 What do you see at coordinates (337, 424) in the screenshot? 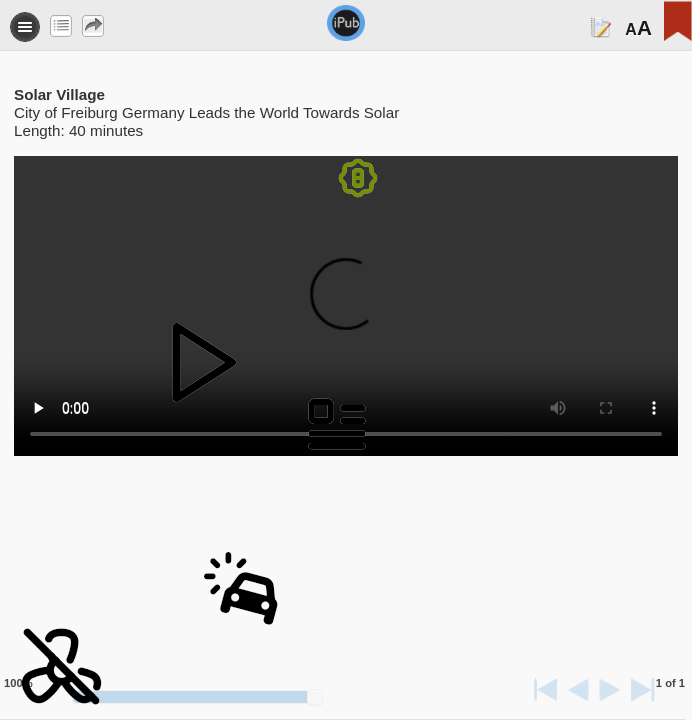
I see `align content to the left with text wrapping` at bounding box center [337, 424].